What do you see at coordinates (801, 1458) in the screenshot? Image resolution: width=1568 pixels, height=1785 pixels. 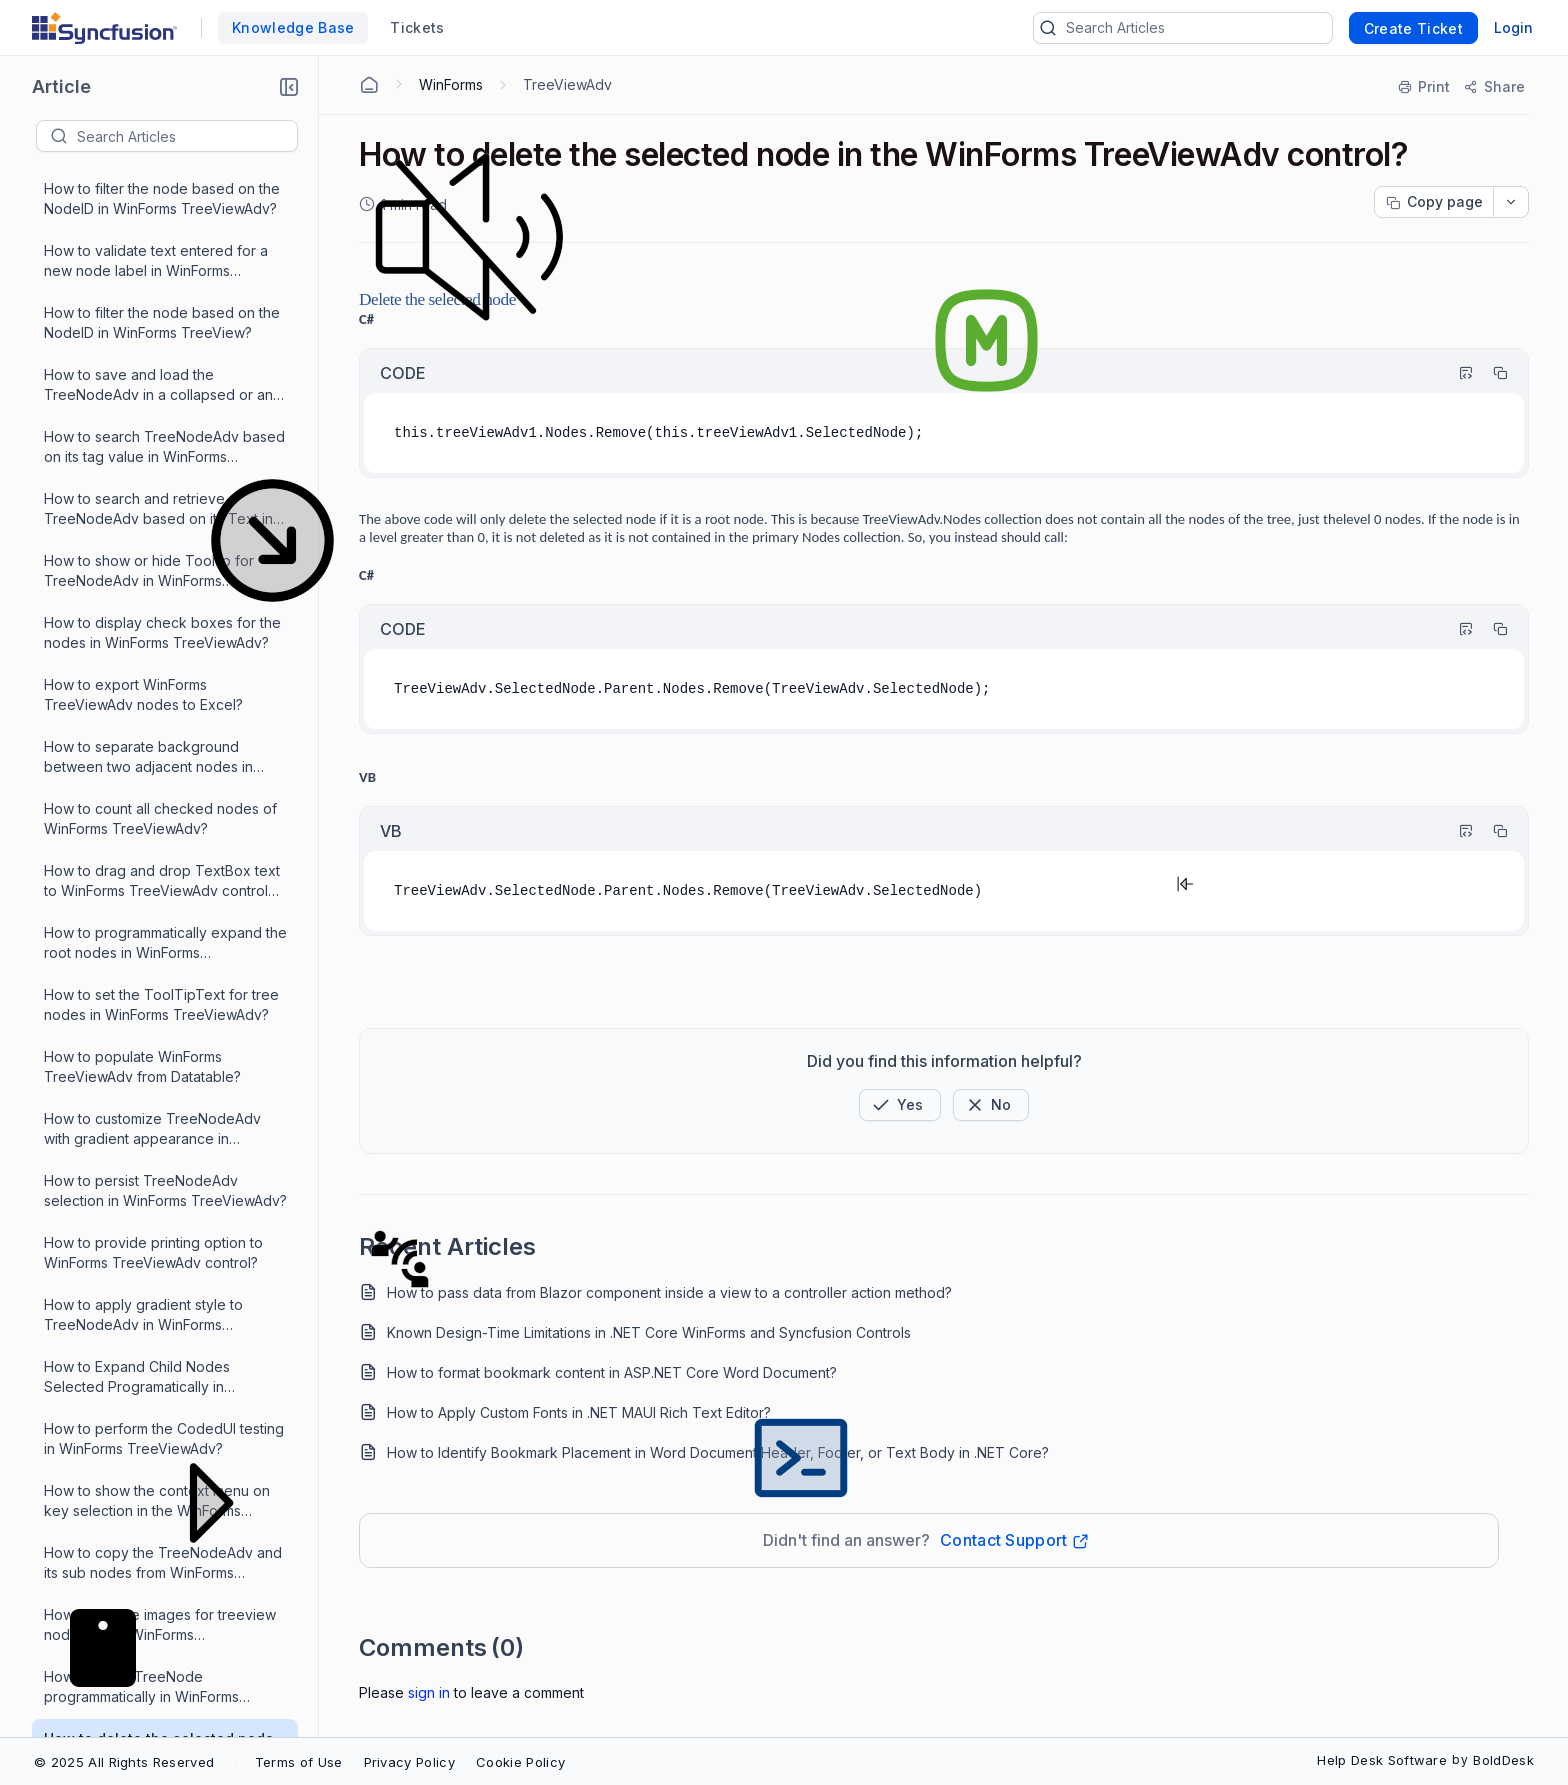 I see `open terminal or command line interface` at bounding box center [801, 1458].